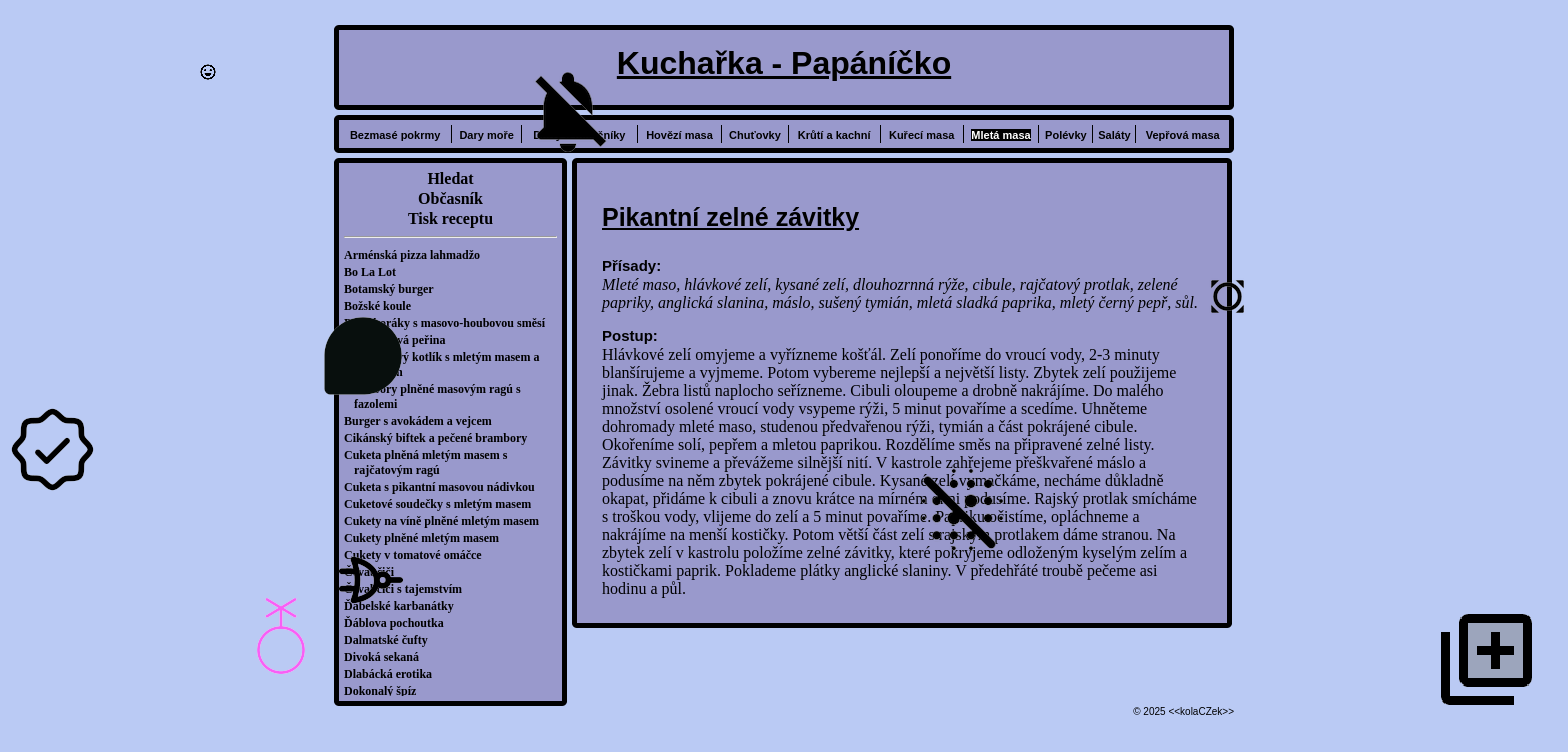  I want to click on NOR logic gate symbol for circuit diagrams, so click(371, 580).